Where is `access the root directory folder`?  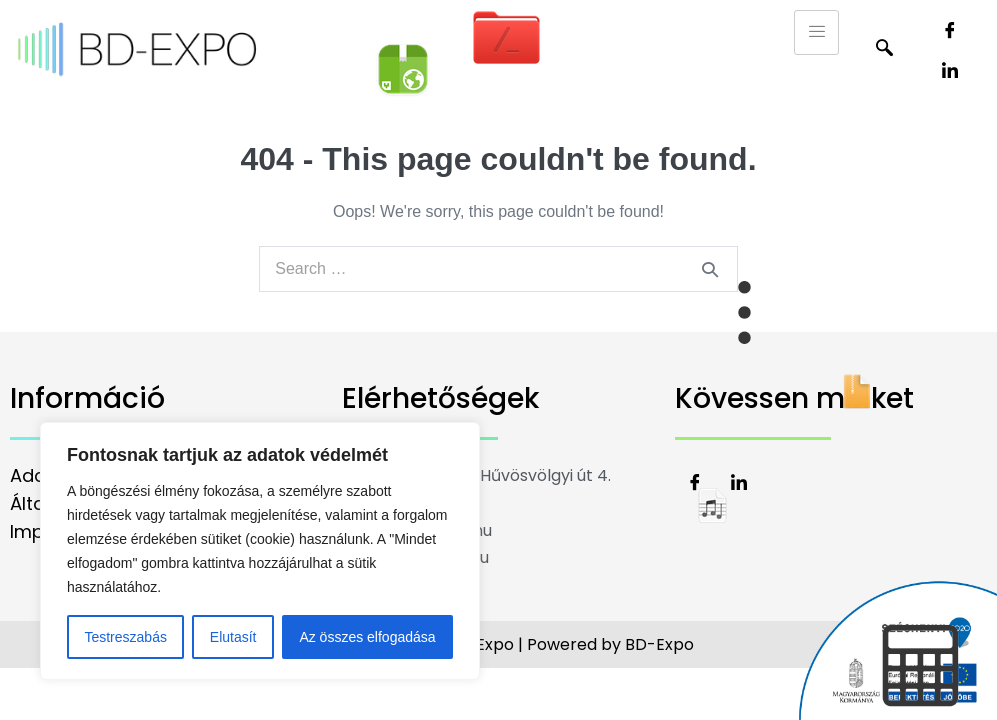
access the root directory folder is located at coordinates (506, 37).